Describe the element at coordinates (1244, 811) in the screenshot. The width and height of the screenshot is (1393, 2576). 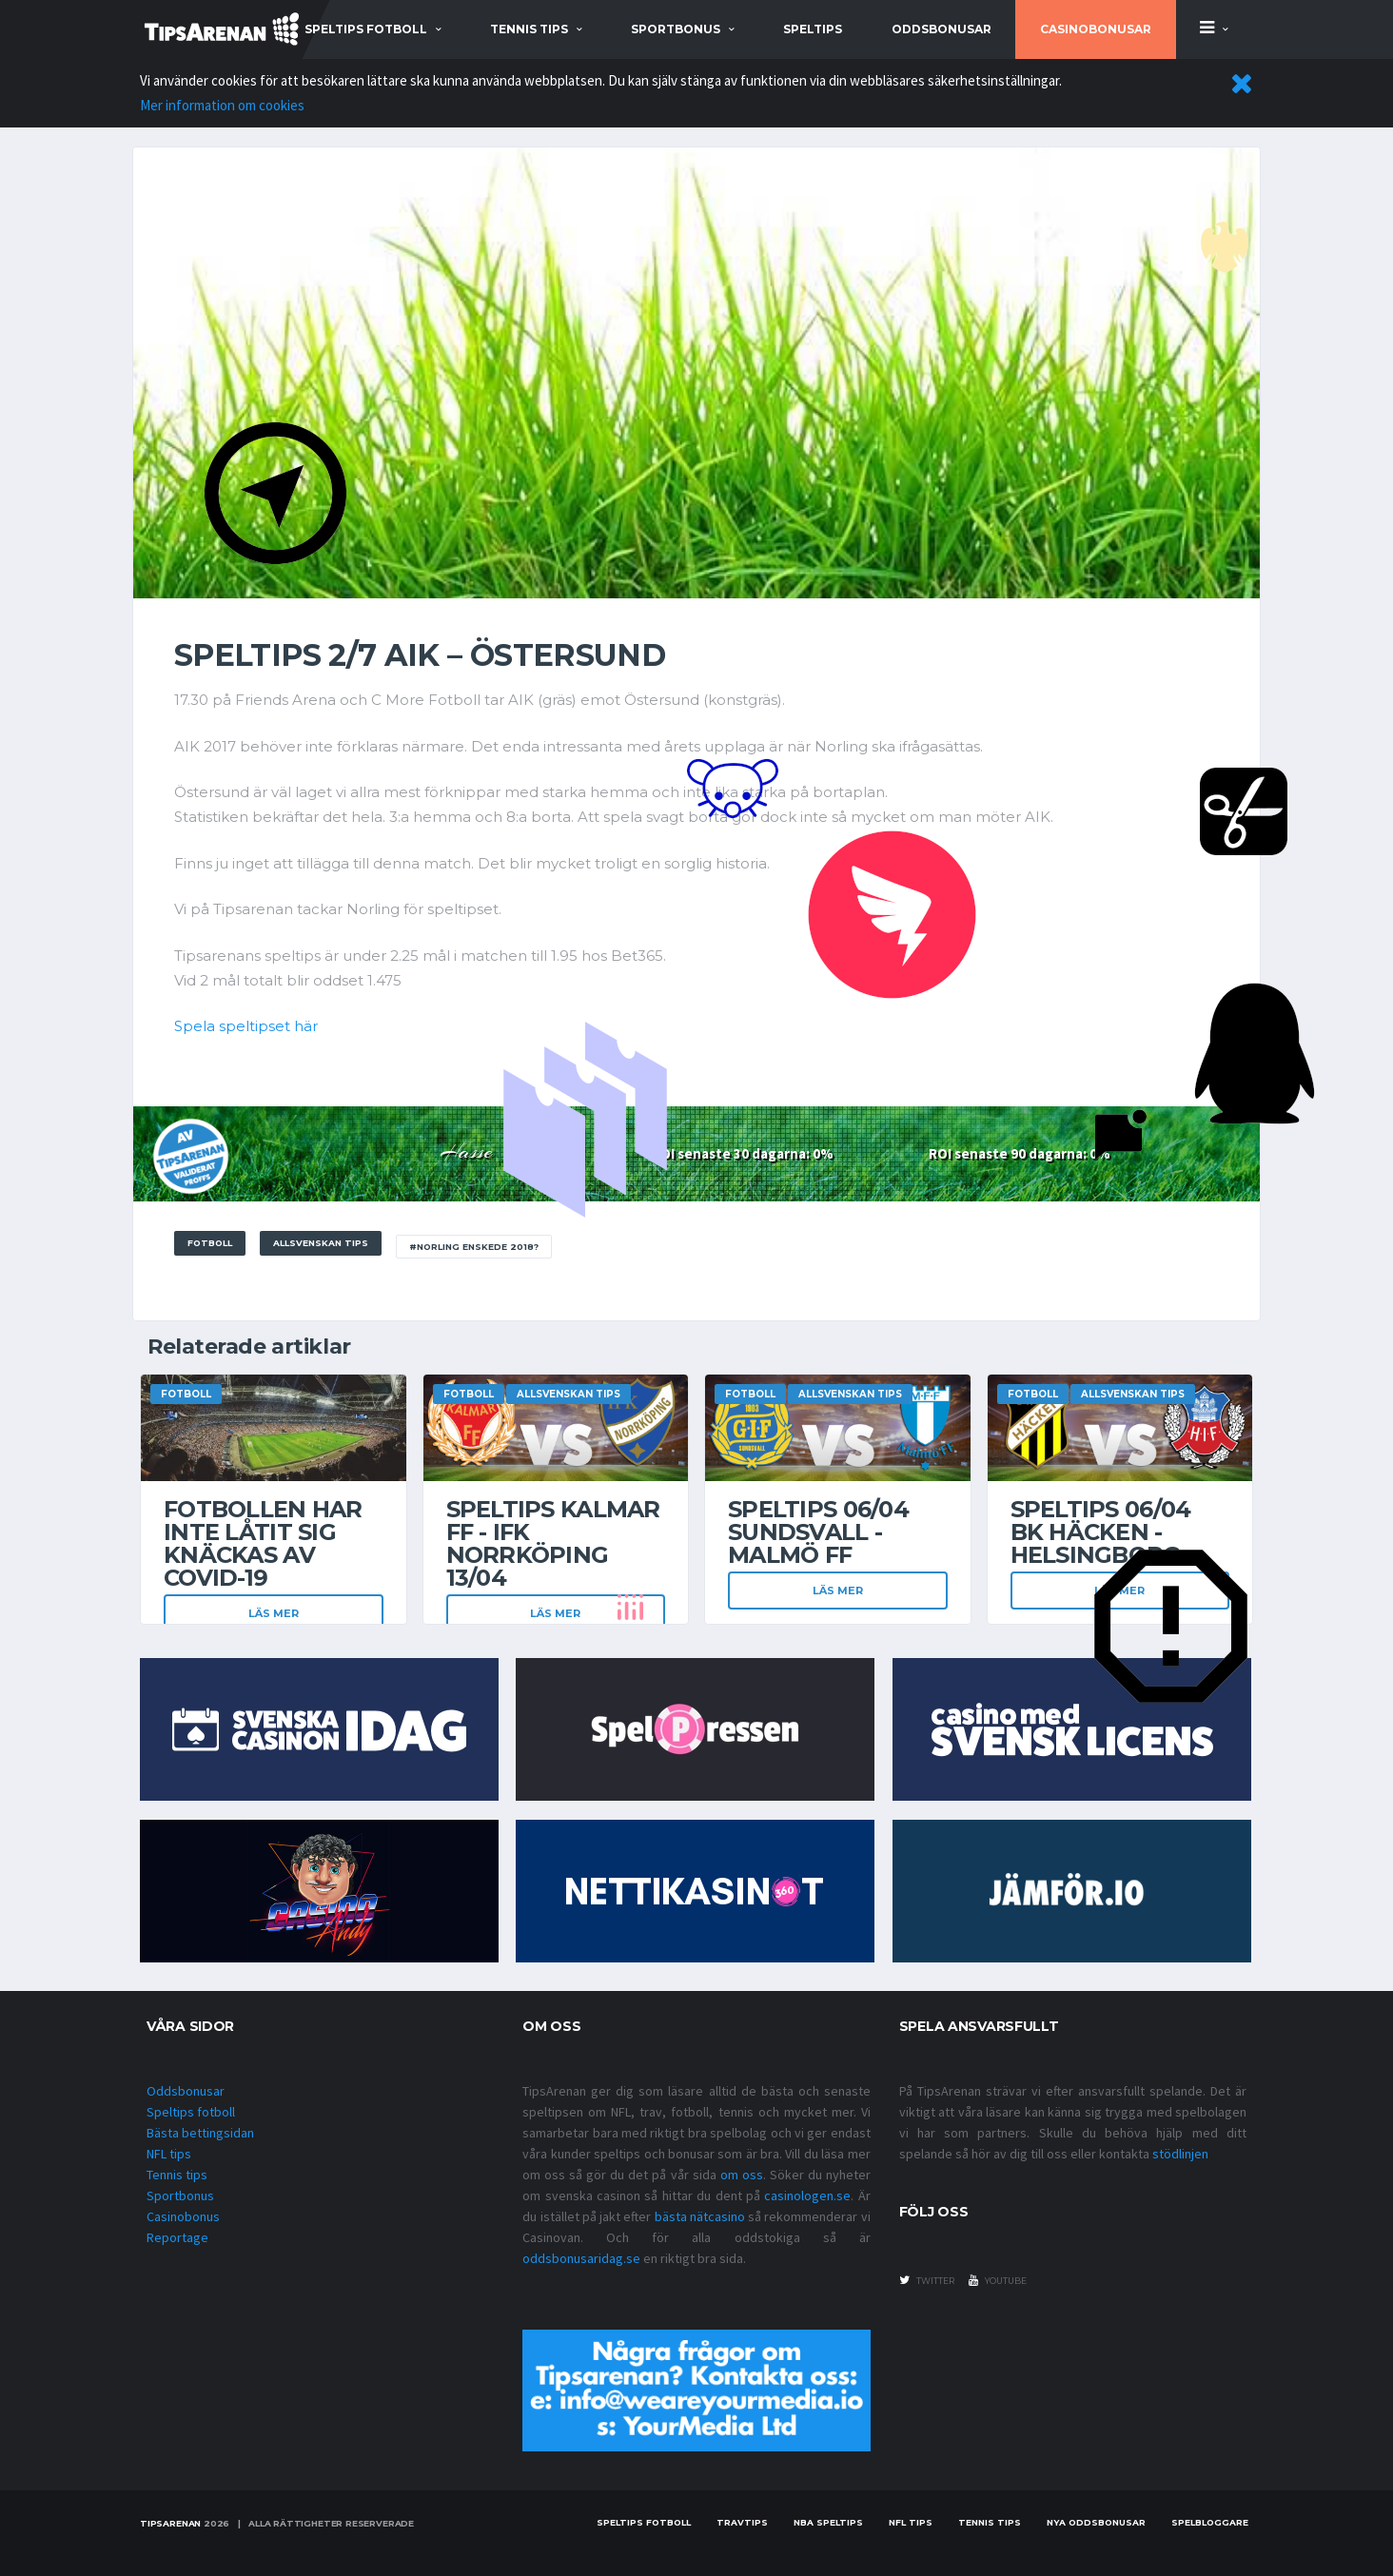
I see `knip app logo` at that location.